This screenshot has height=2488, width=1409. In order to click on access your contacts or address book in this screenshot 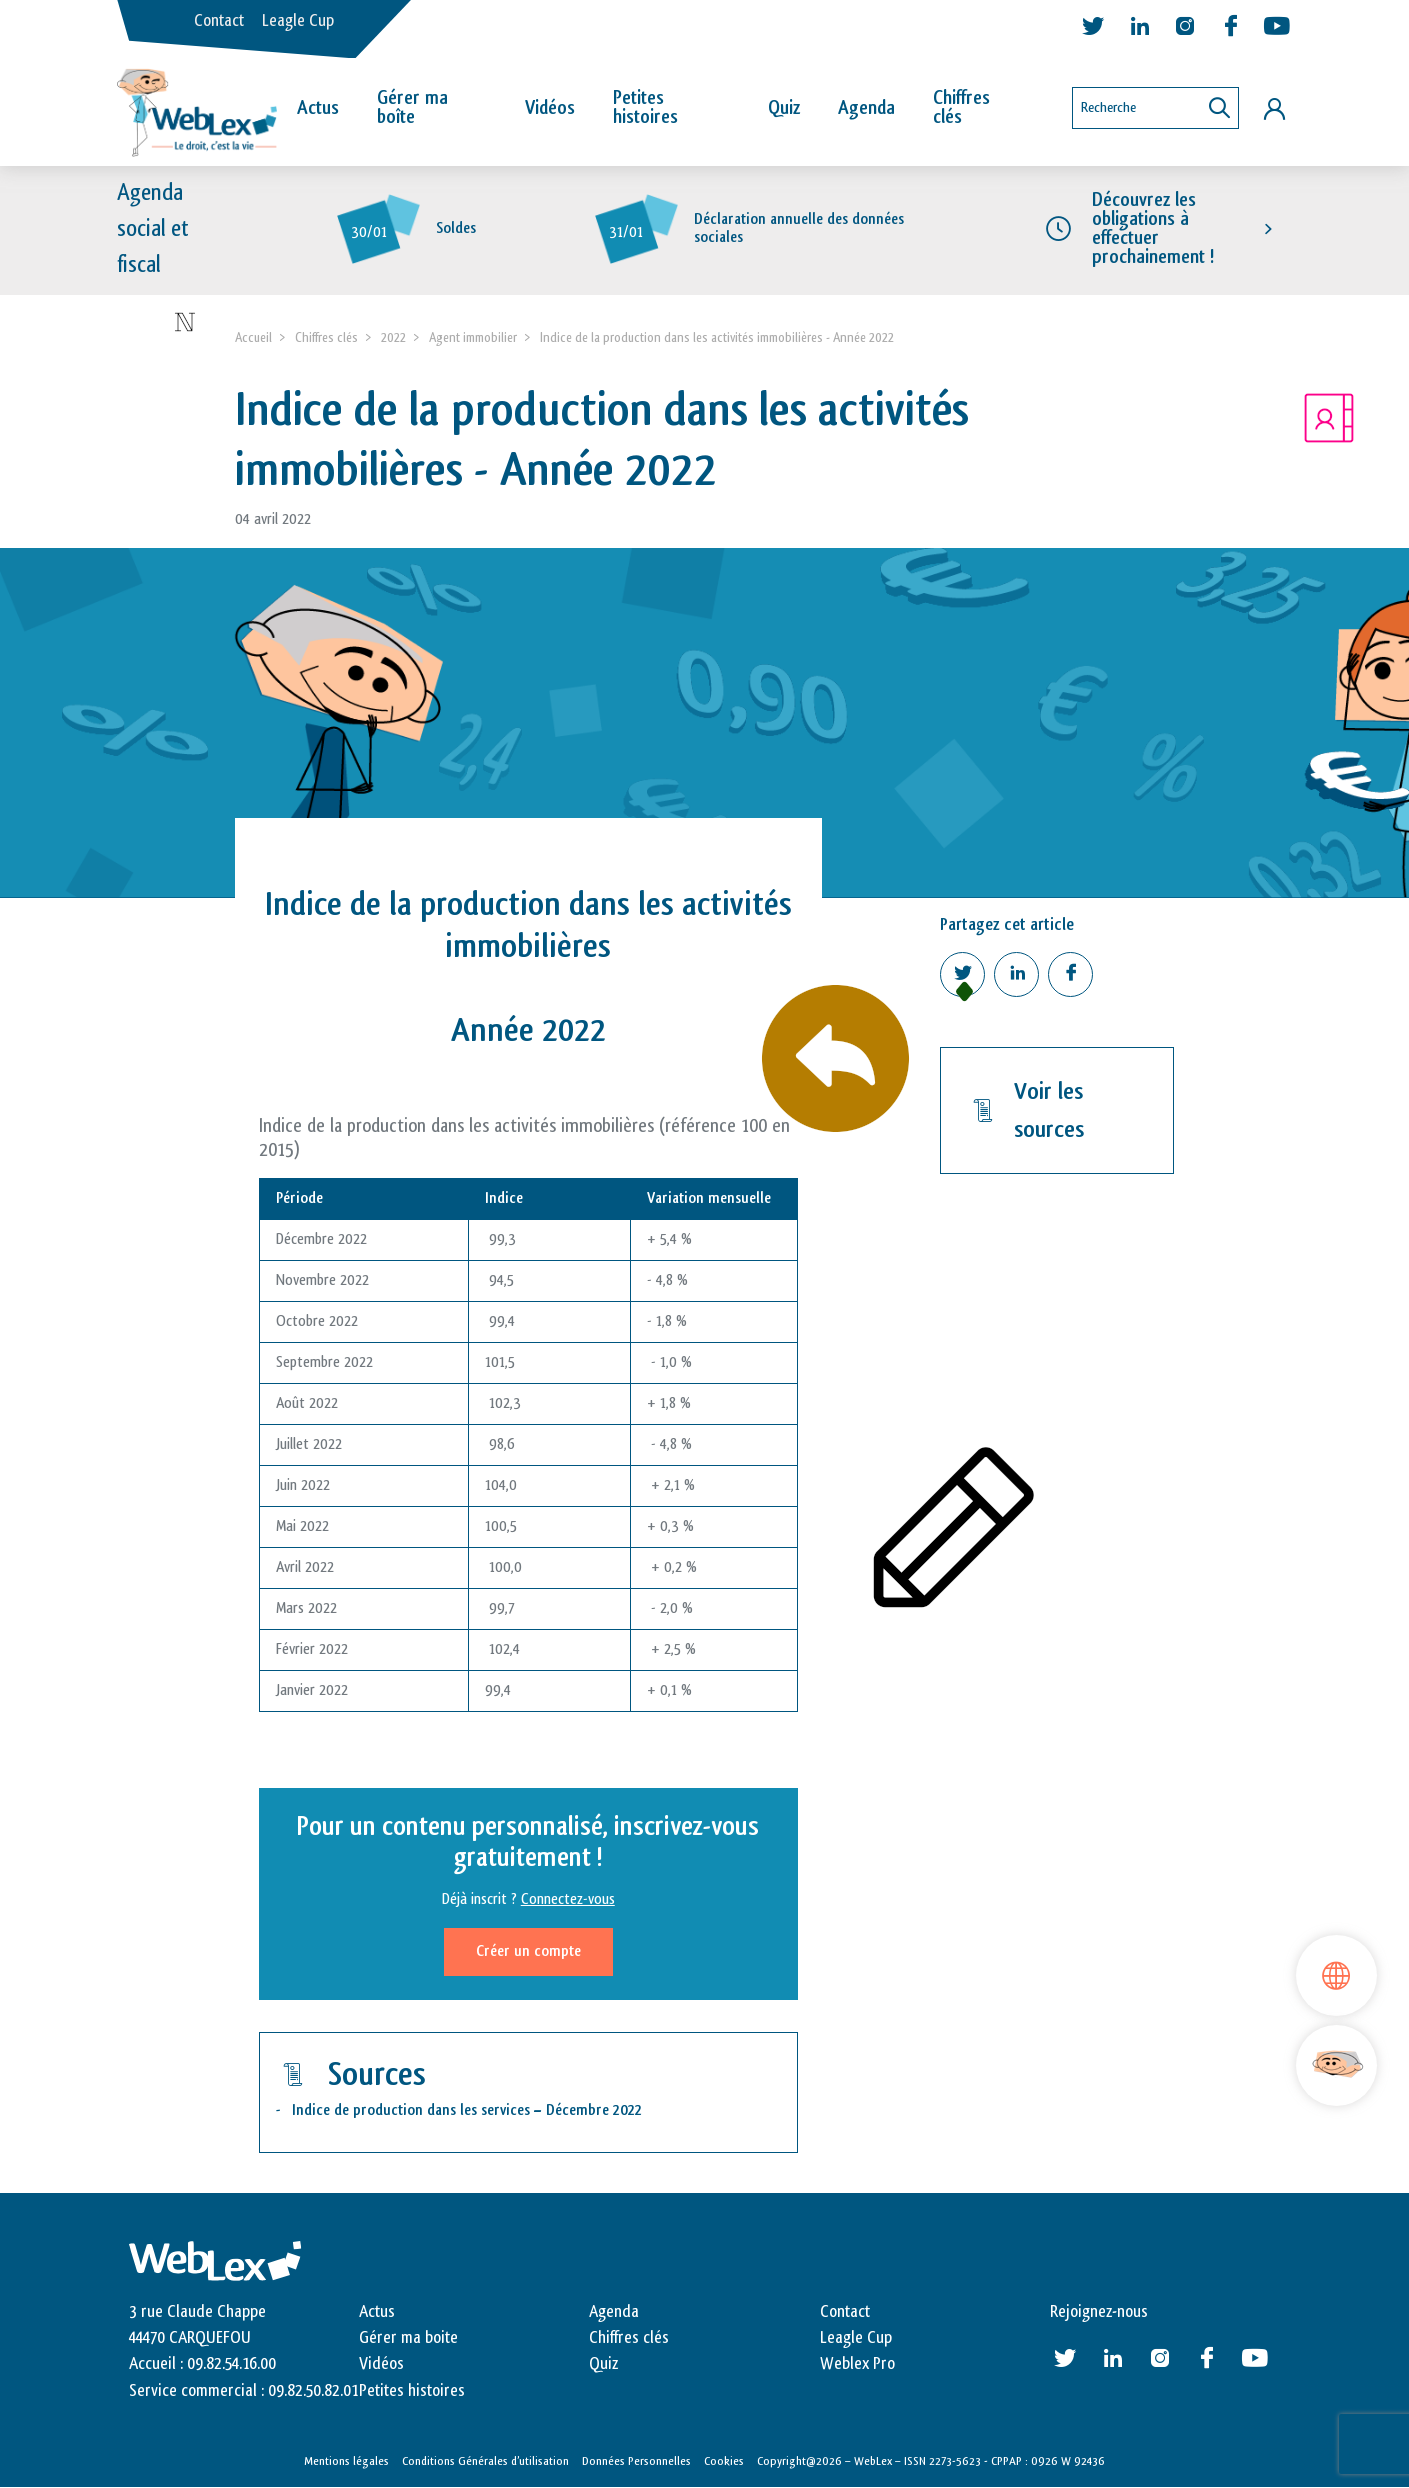, I will do `click(1329, 418)`.